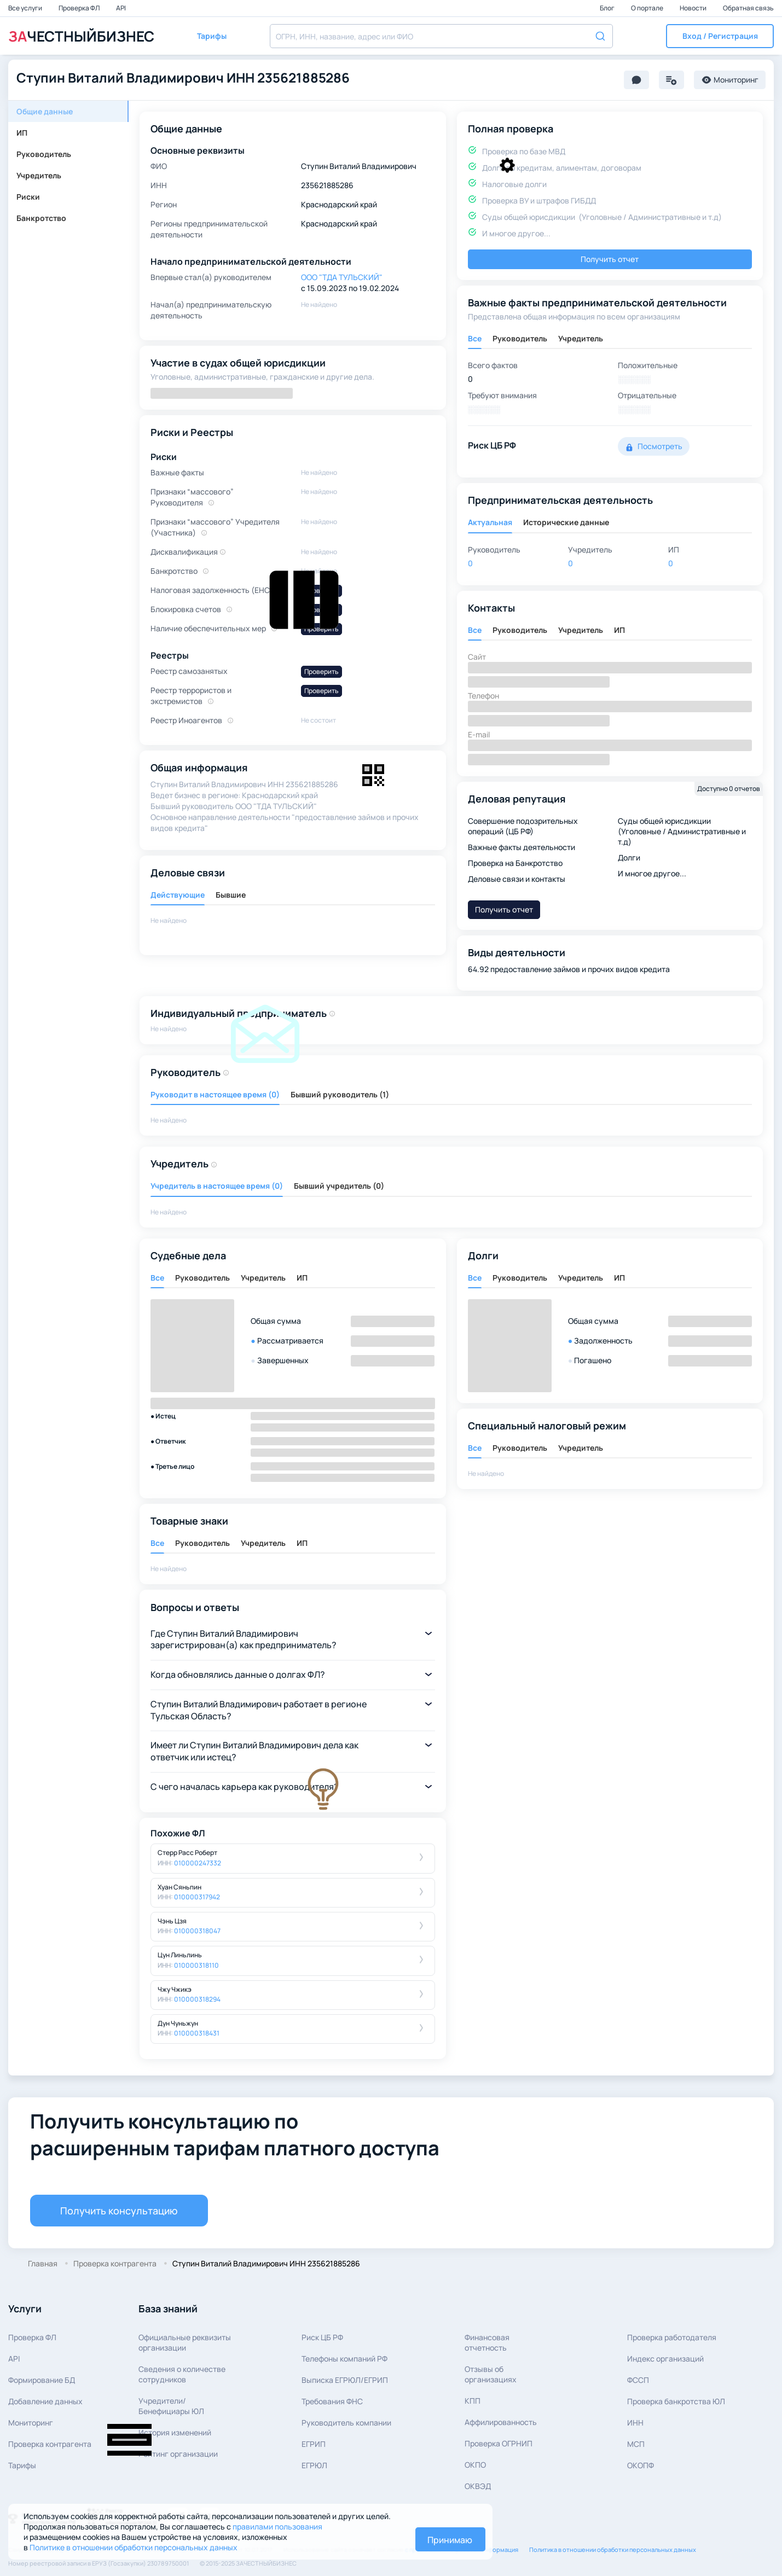 Image resolution: width=782 pixels, height=2576 pixels. I want to click on access settings or preferences, so click(507, 165).